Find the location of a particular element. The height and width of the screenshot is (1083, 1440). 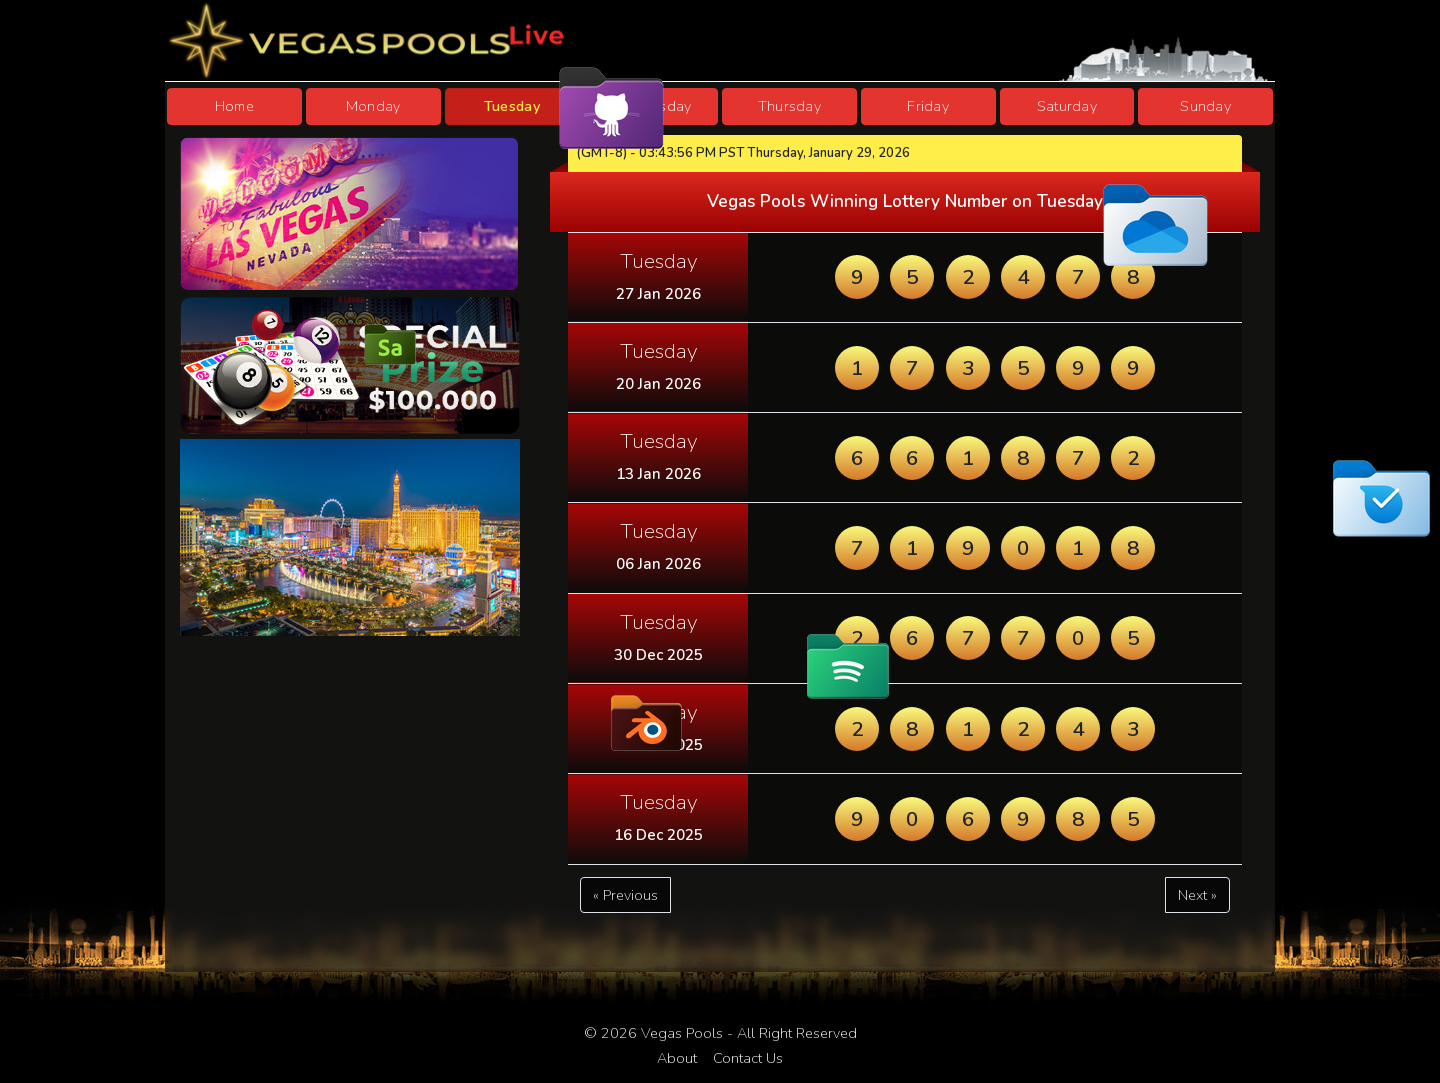

open Adobe Substance Sampler project folder is located at coordinates (390, 346).